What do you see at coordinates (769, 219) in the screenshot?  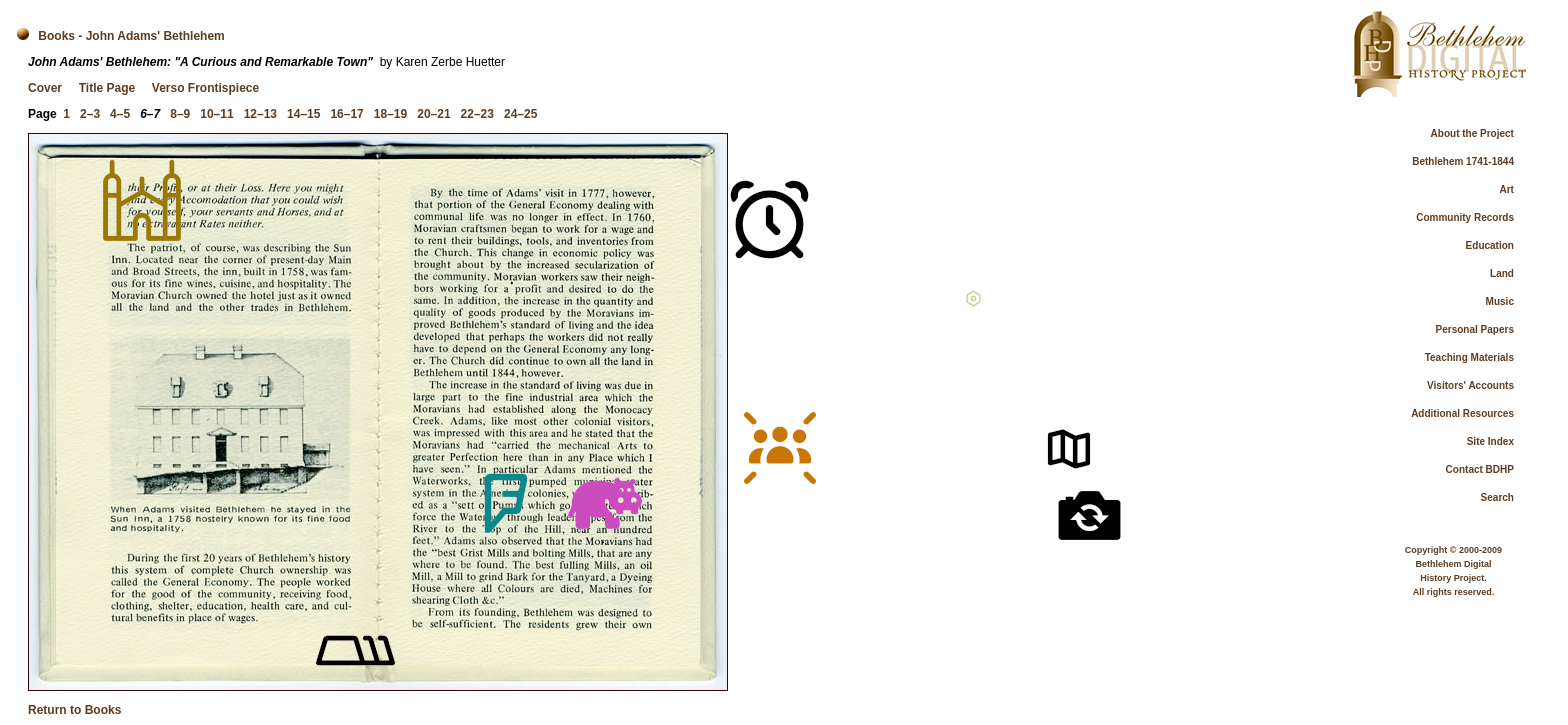 I see `set or manage alarms` at bounding box center [769, 219].